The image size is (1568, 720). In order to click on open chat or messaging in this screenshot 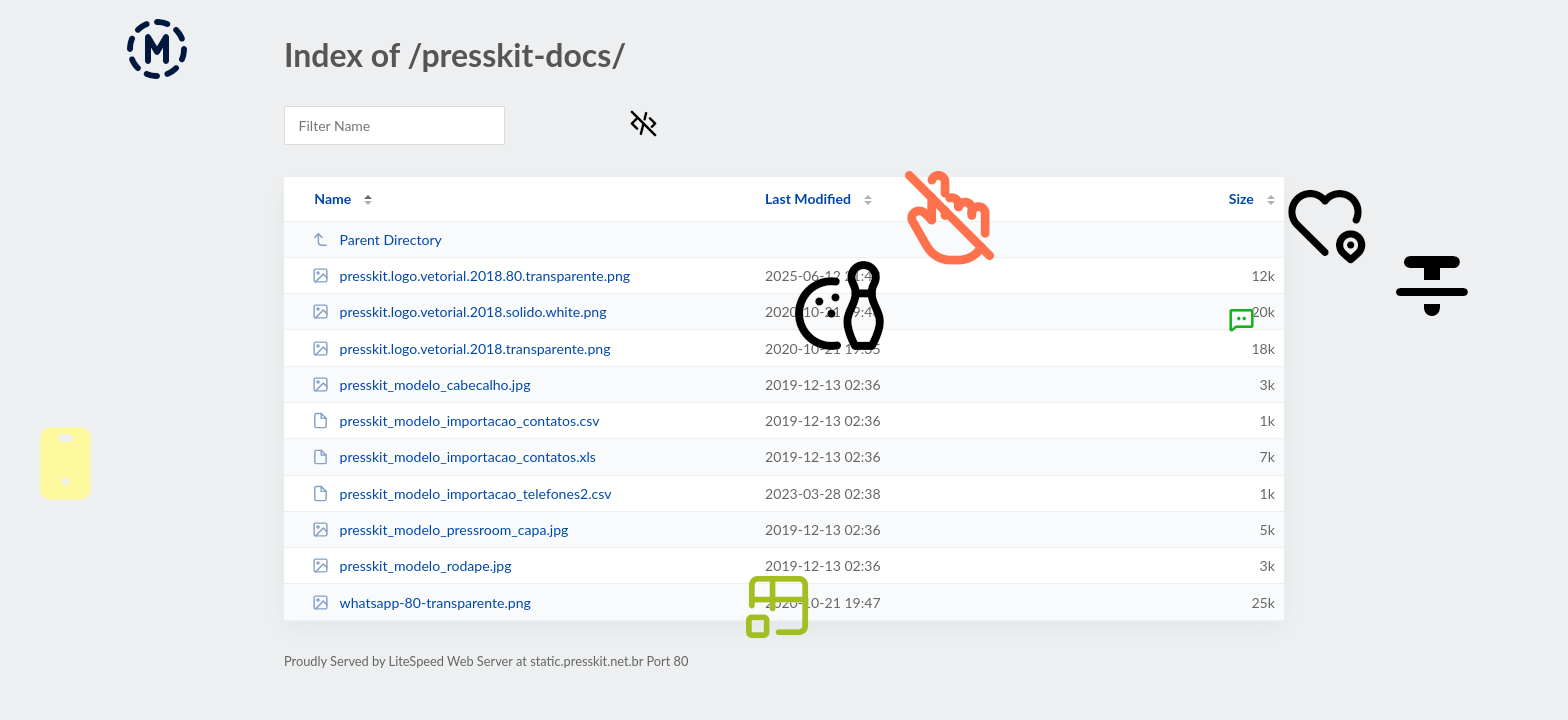, I will do `click(1241, 318)`.